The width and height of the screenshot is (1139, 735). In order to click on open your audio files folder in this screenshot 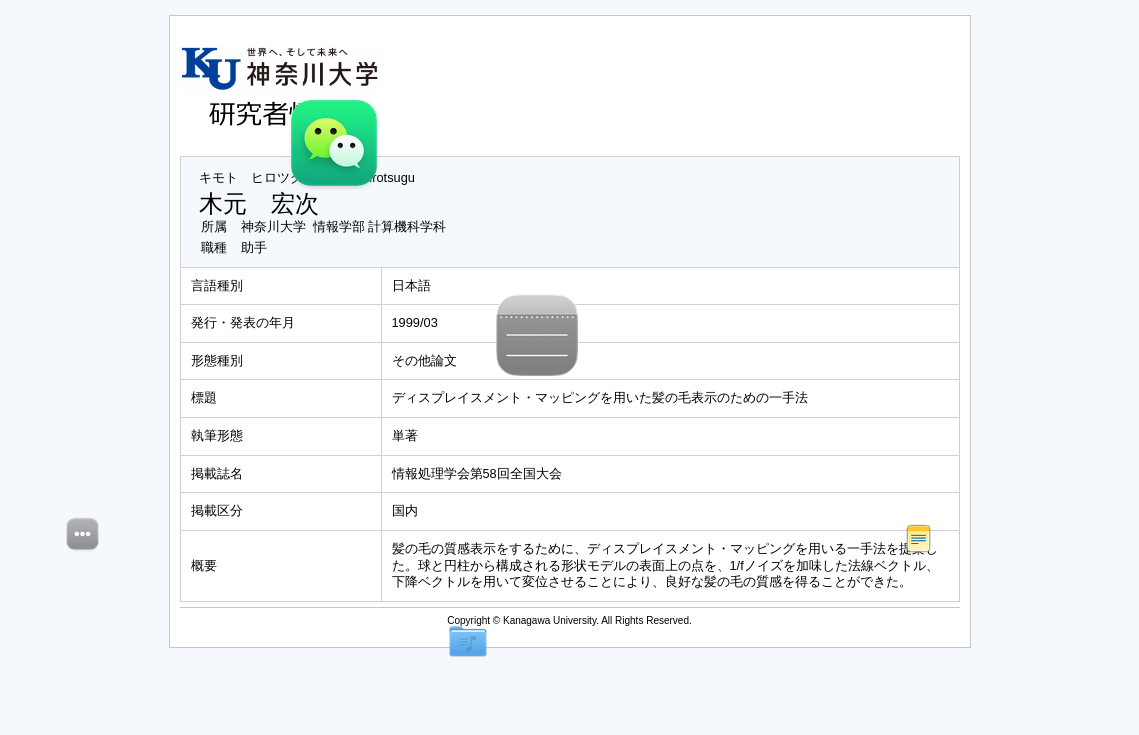, I will do `click(468, 641)`.